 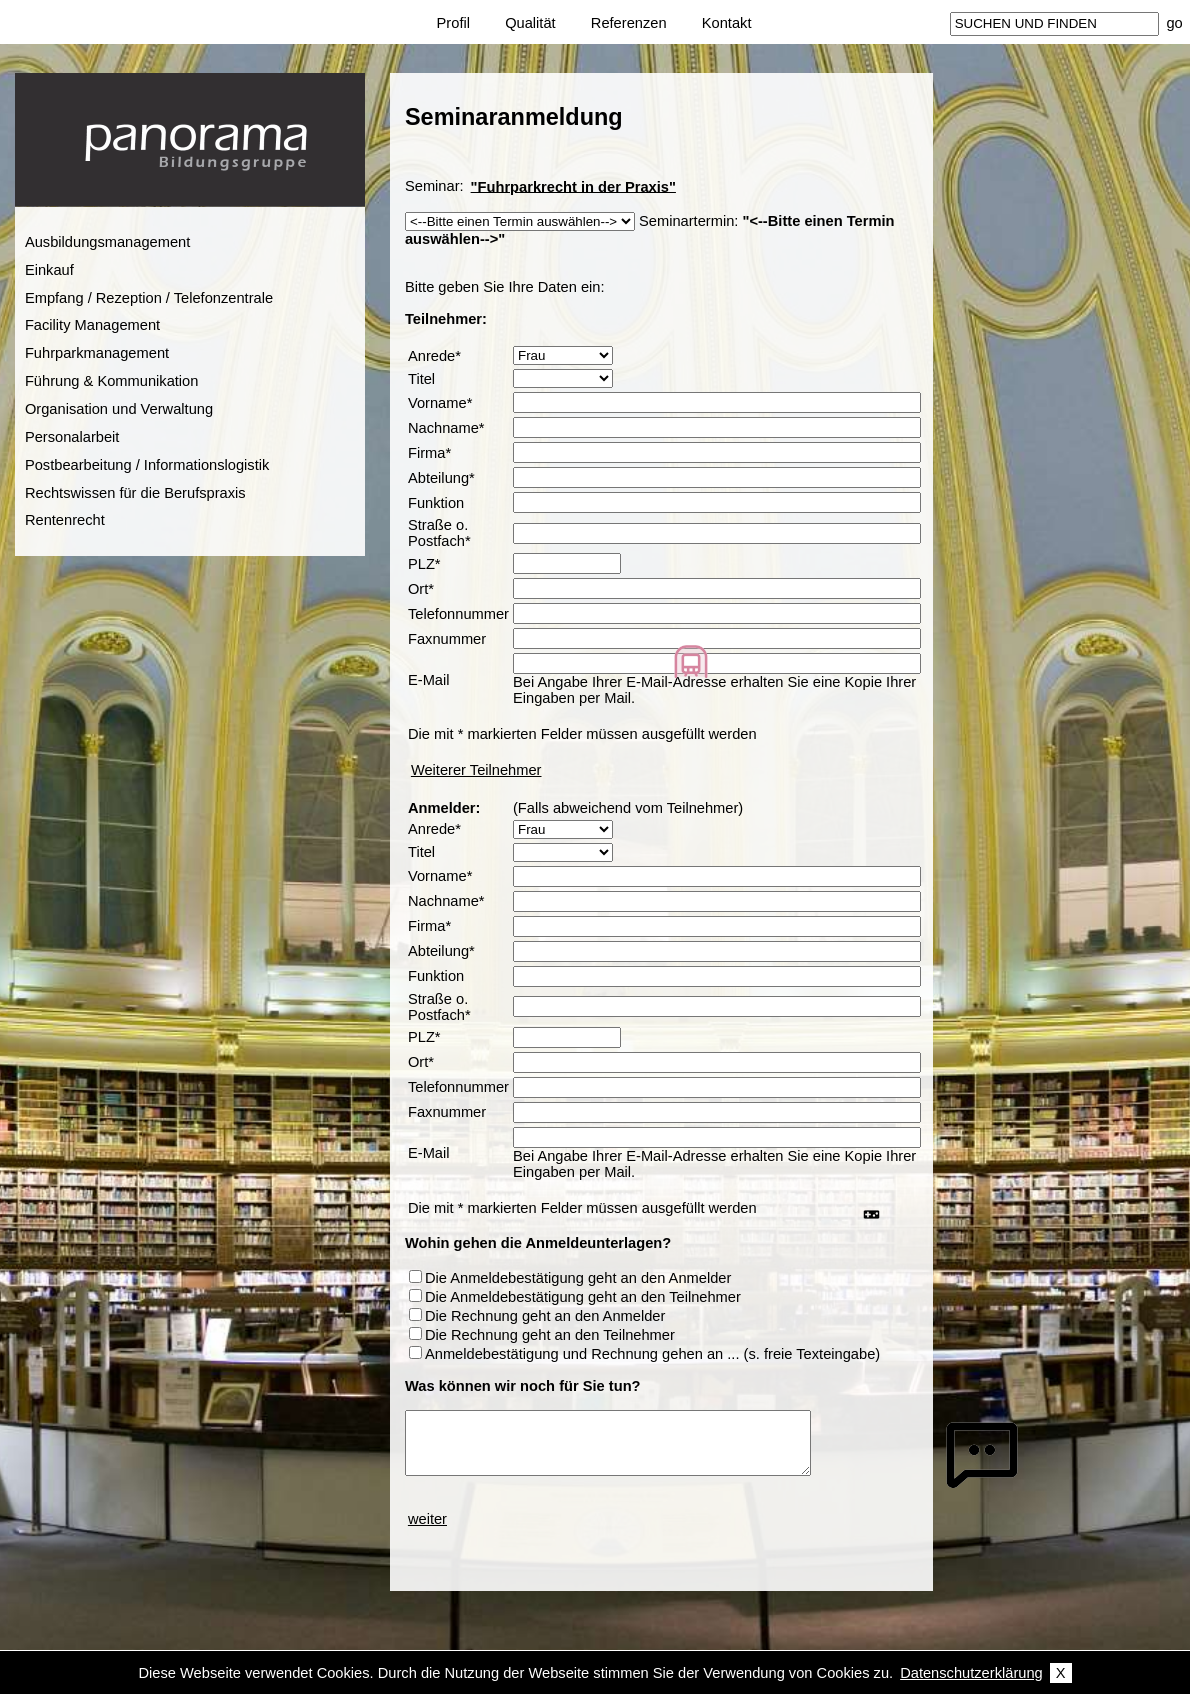 I want to click on view subway or metro transit options, so click(x=691, y=663).